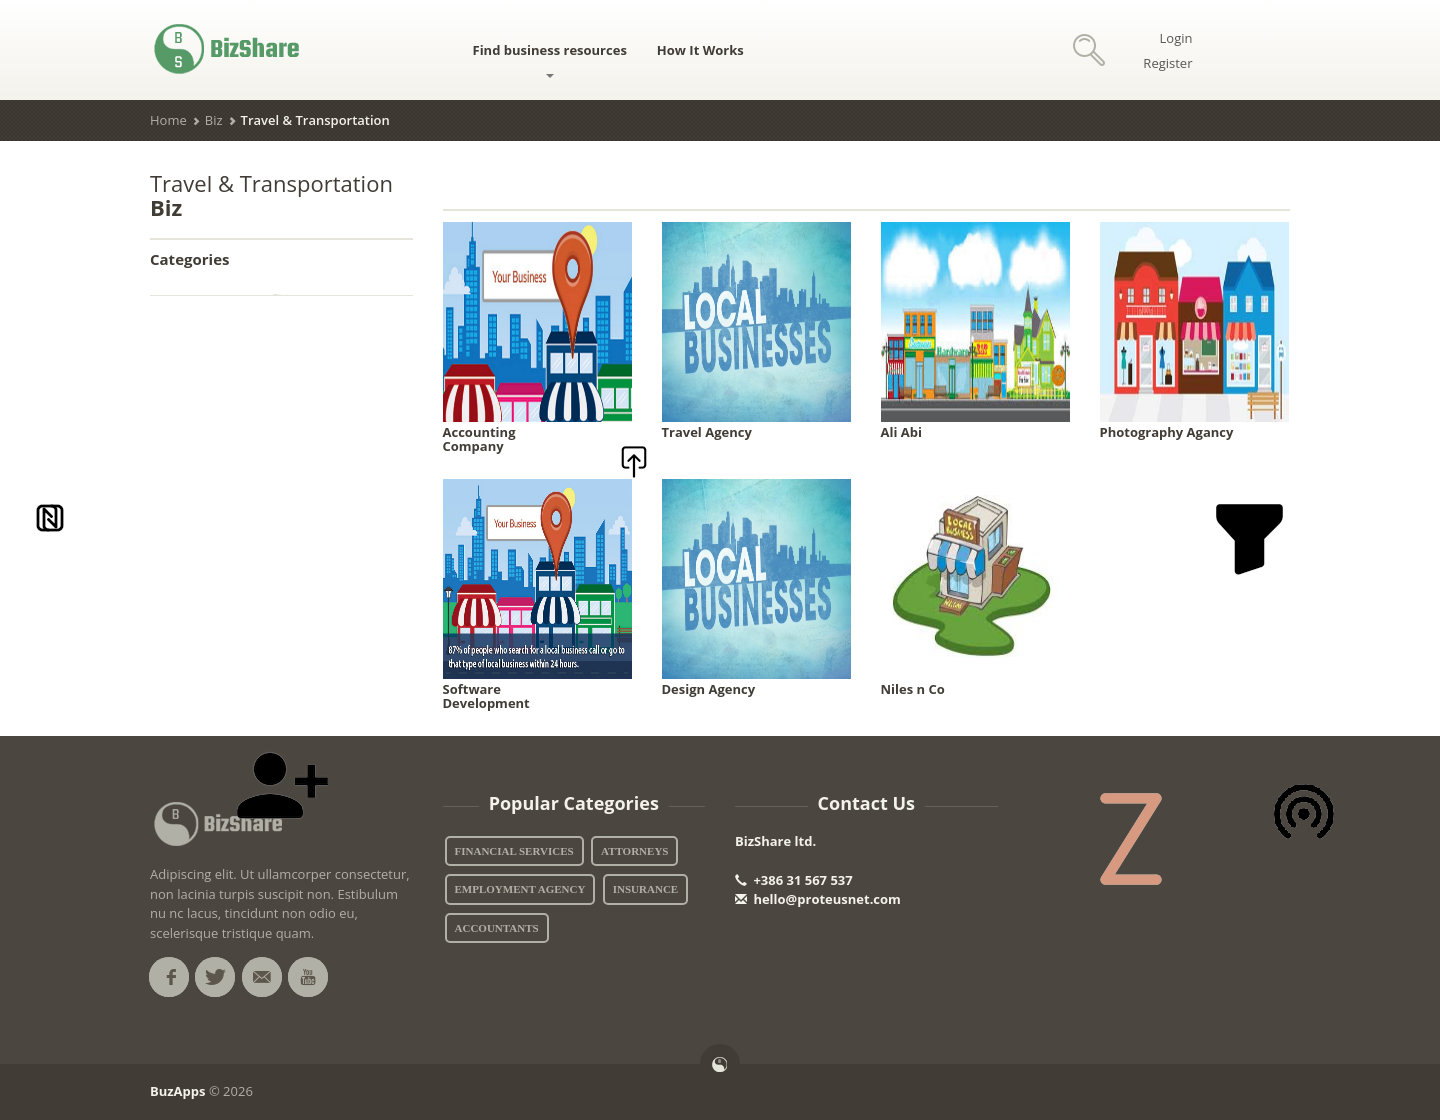  Describe the element at coordinates (50, 518) in the screenshot. I see `tap to enable NFC for contactless payments` at that location.